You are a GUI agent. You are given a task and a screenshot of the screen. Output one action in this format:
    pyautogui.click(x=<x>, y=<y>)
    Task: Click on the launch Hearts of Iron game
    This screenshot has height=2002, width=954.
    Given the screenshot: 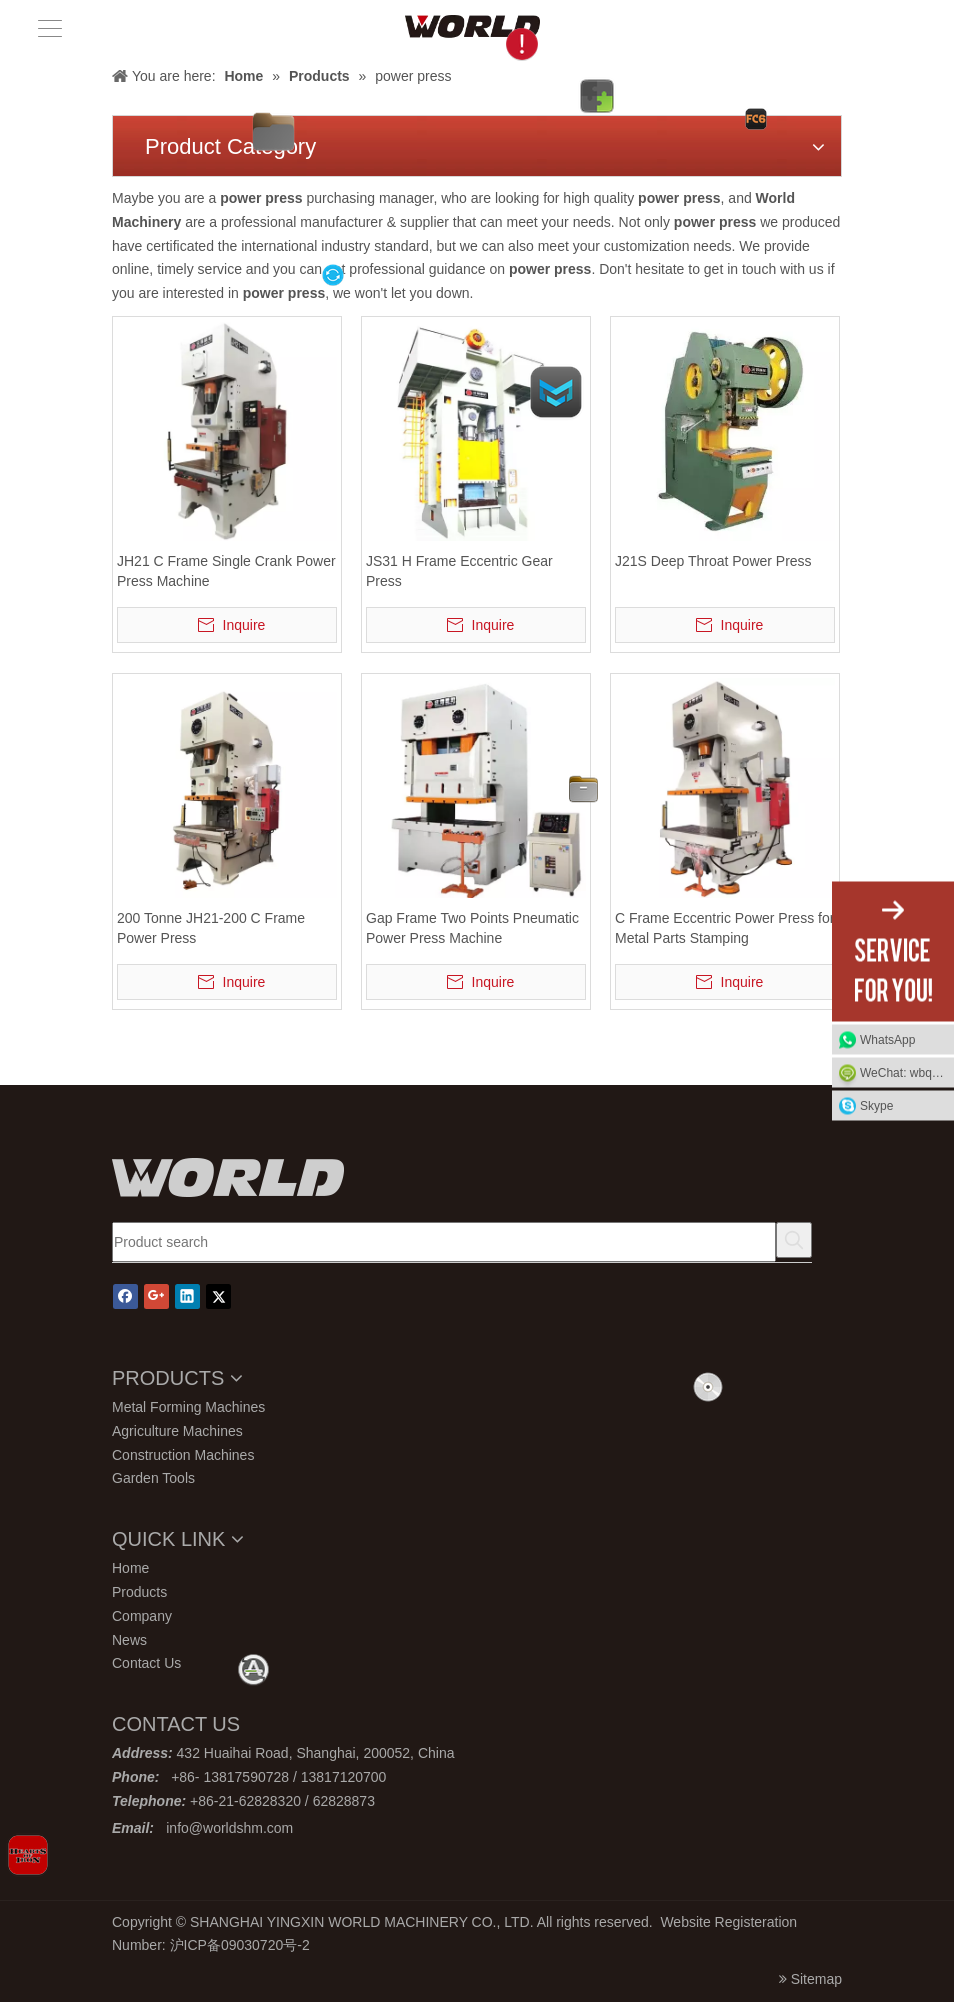 What is the action you would take?
    pyautogui.click(x=28, y=1855)
    